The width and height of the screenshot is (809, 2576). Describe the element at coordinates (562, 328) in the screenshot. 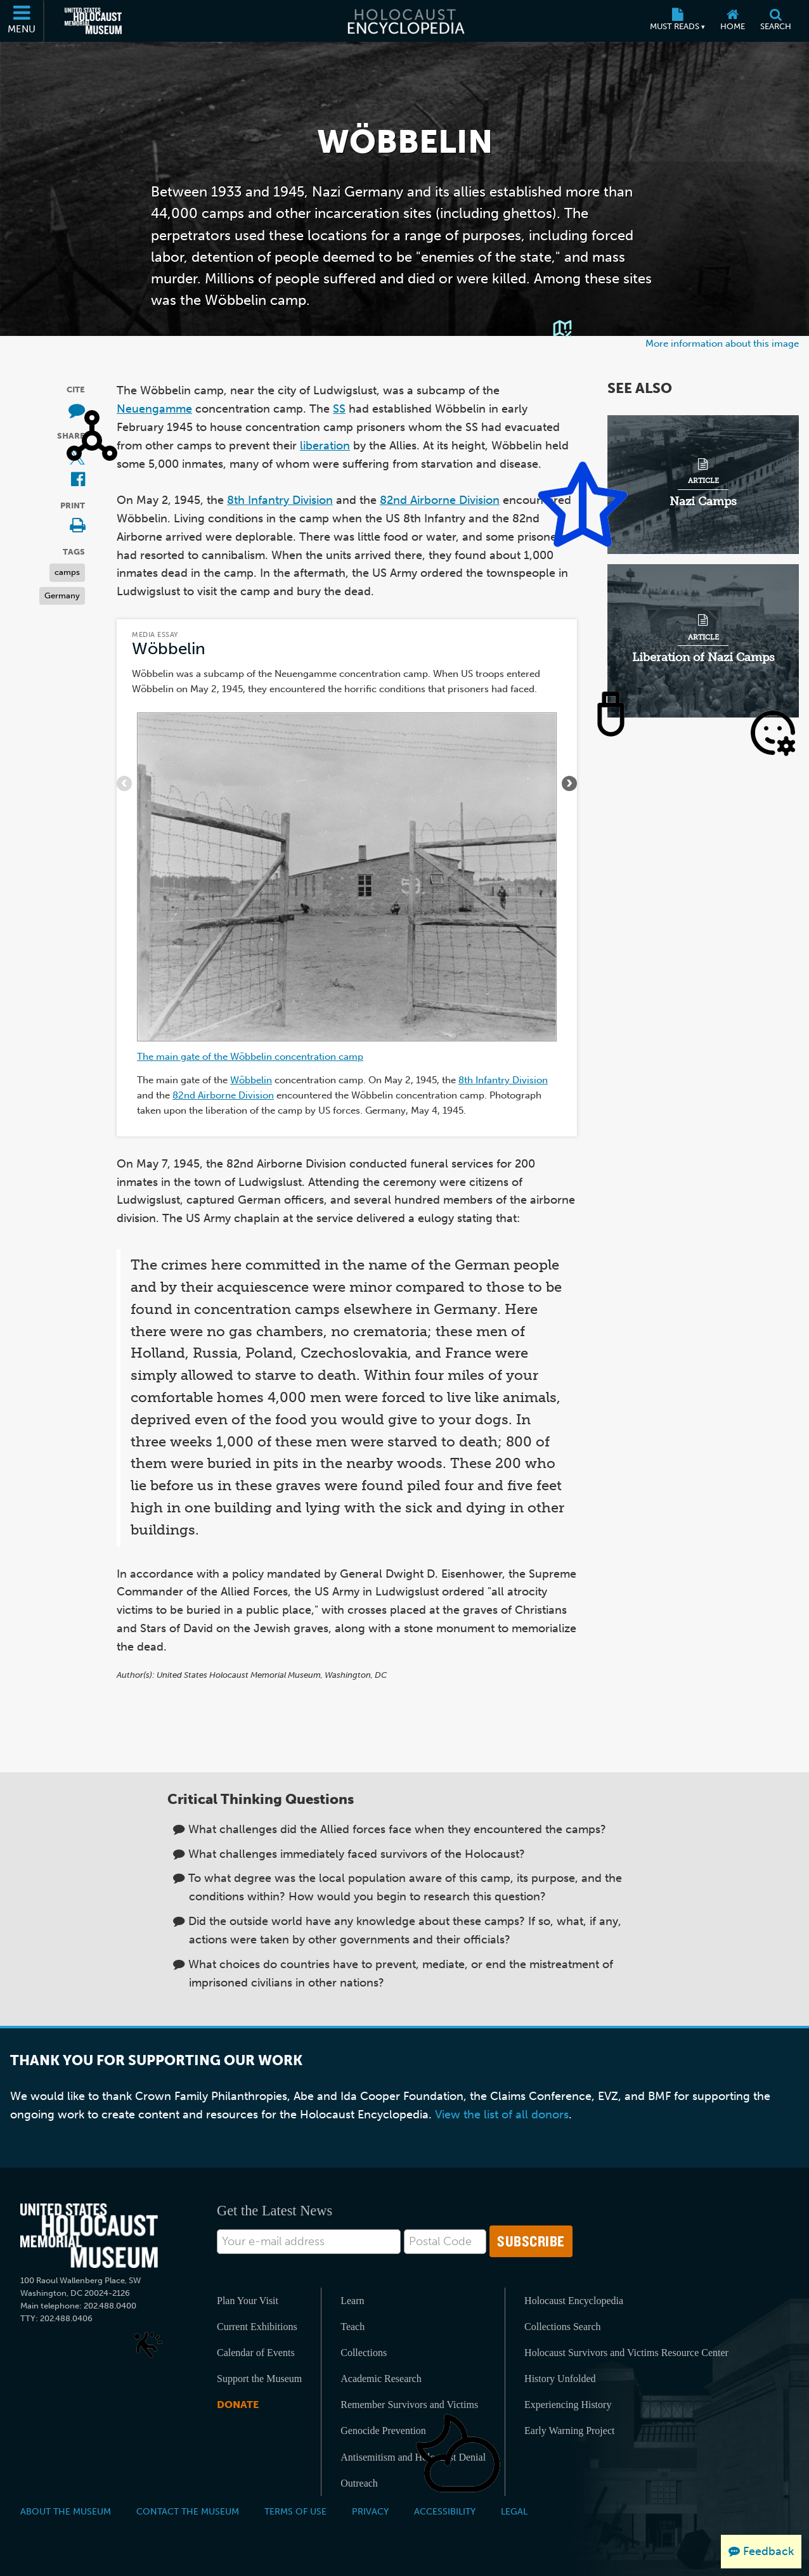

I see `view deals and discounts nearby` at that location.